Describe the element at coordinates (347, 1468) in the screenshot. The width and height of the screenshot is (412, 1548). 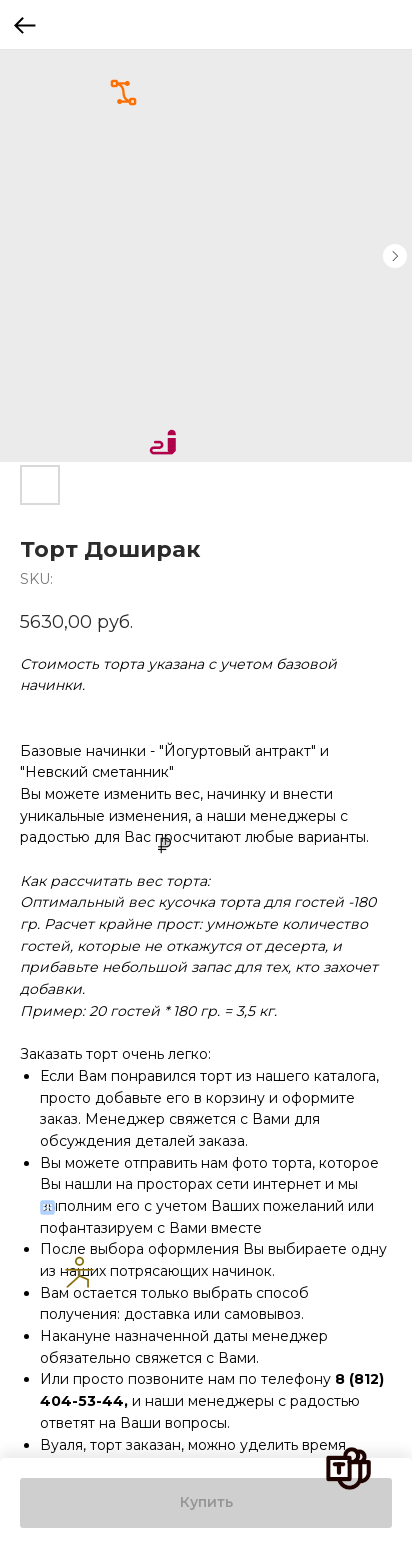
I see `open Microsoft Teams` at that location.